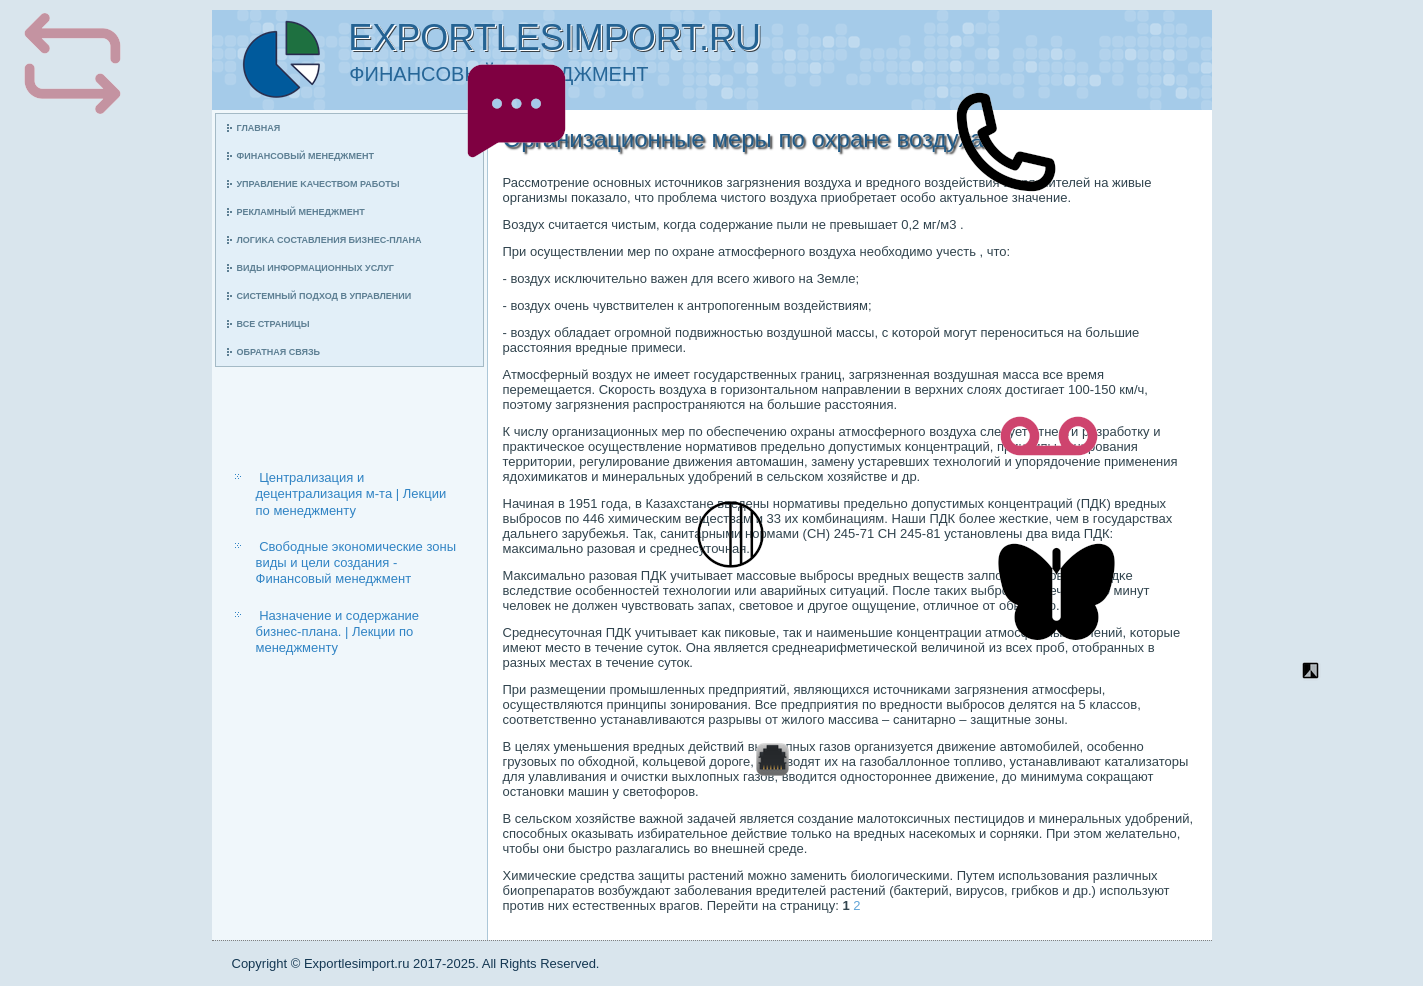 The height and width of the screenshot is (986, 1423). Describe the element at coordinates (730, 534) in the screenshot. I see `toggle between light and dark mode` at that location.